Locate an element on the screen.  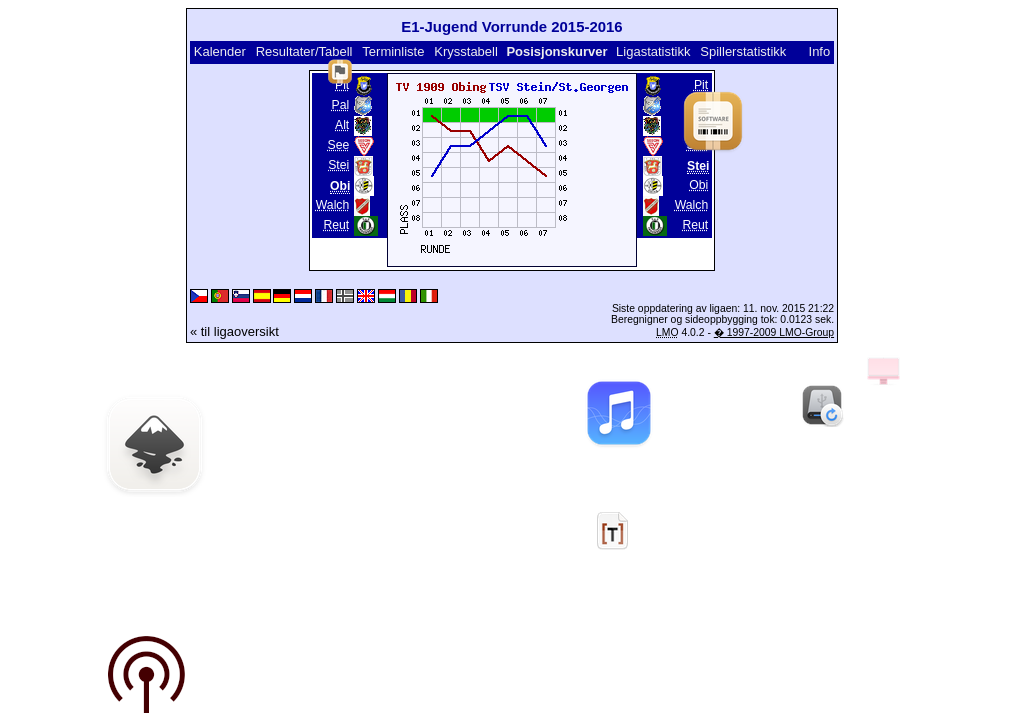
indicates this mac in system preferences or finder is located at coordinates (883, 370).